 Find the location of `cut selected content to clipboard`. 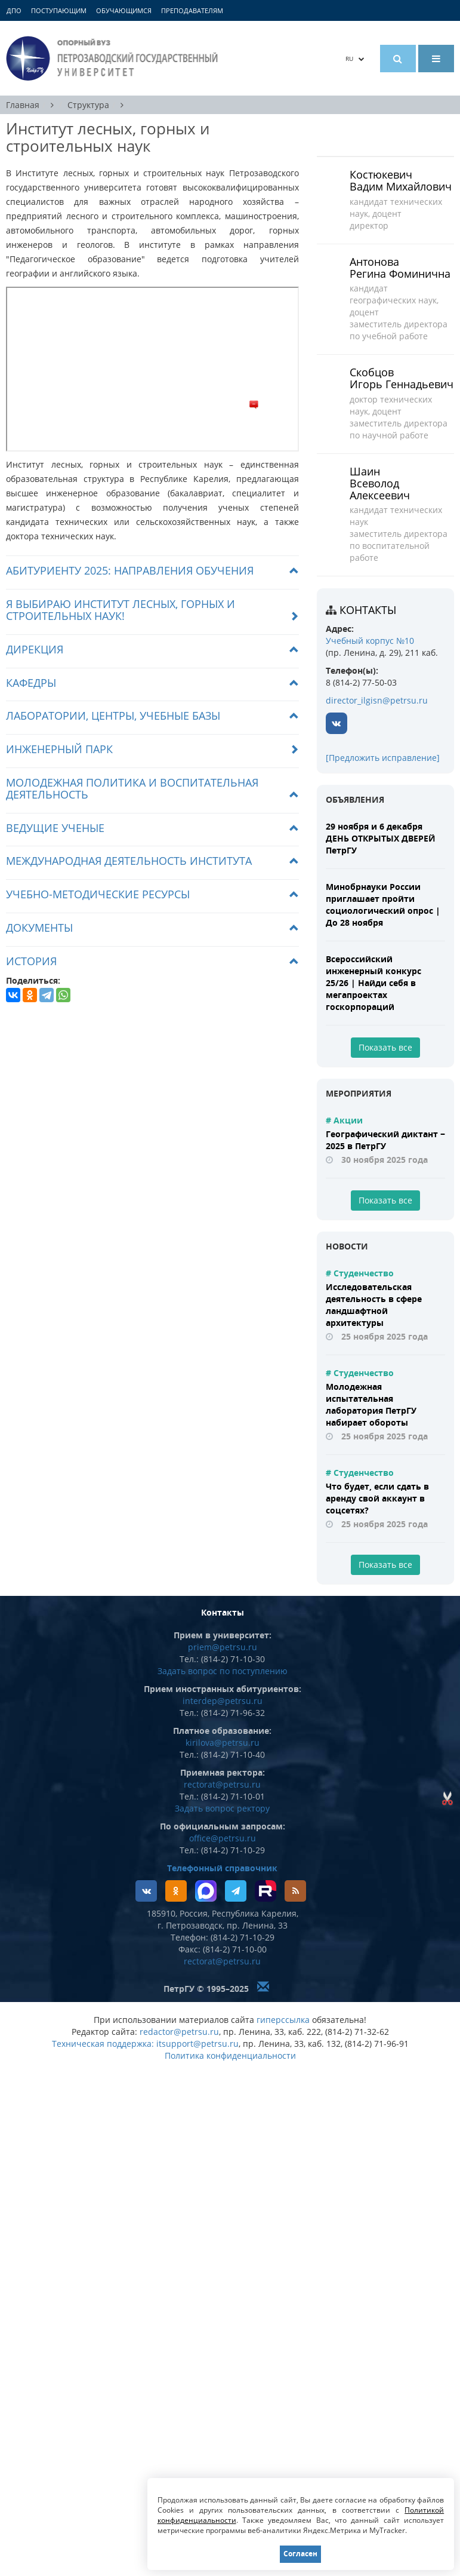

cut selected content to clipboard is located at coordinates (447, 1798).